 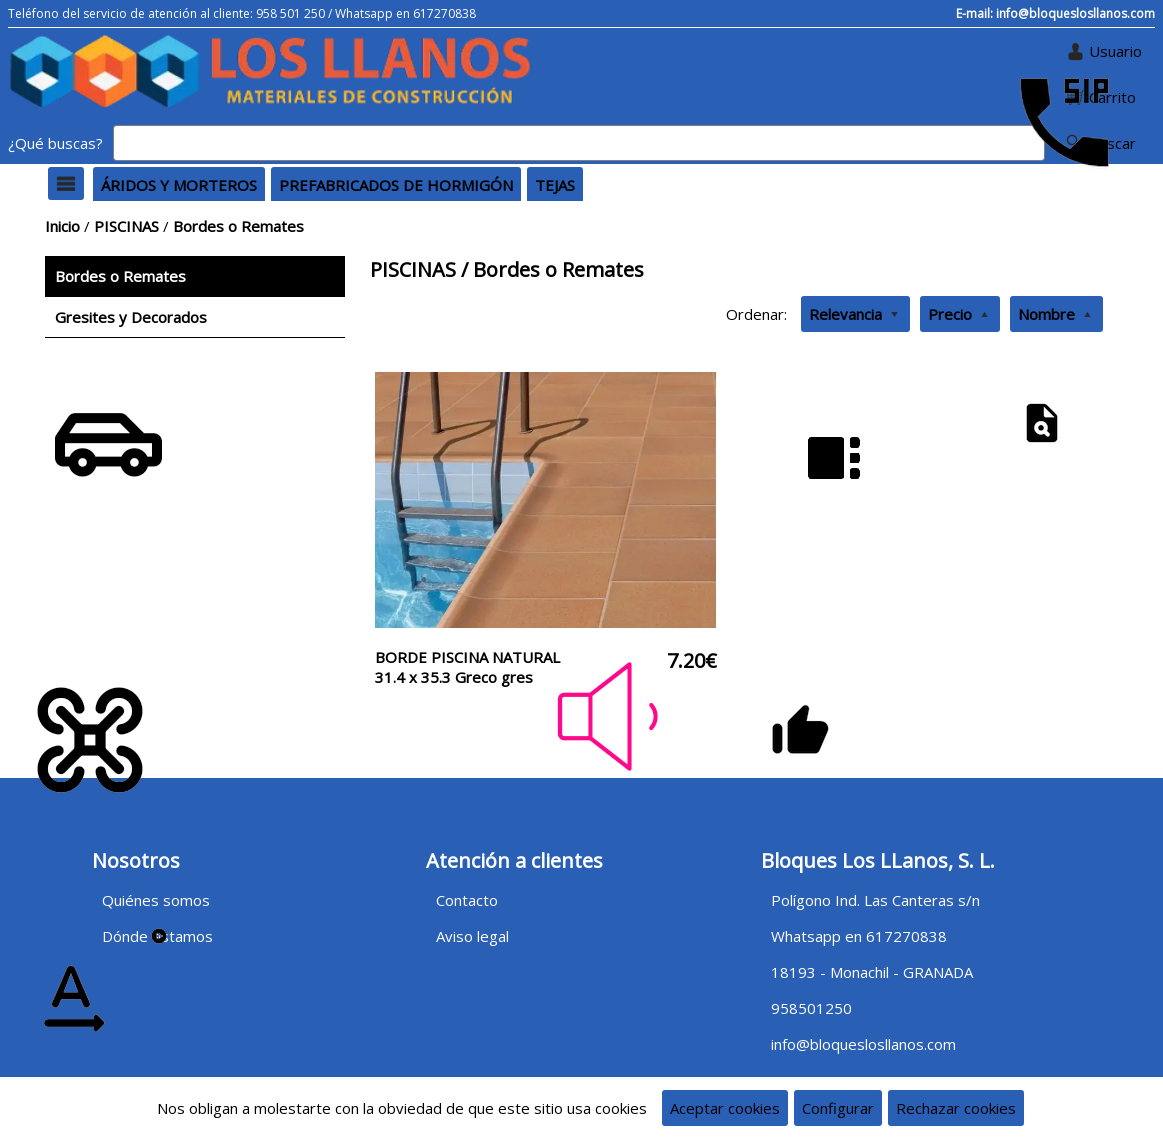 What do you see at coordinates (90, 740) in the screenshot?
I see `access drone controls` at bounding box center [90, 740].